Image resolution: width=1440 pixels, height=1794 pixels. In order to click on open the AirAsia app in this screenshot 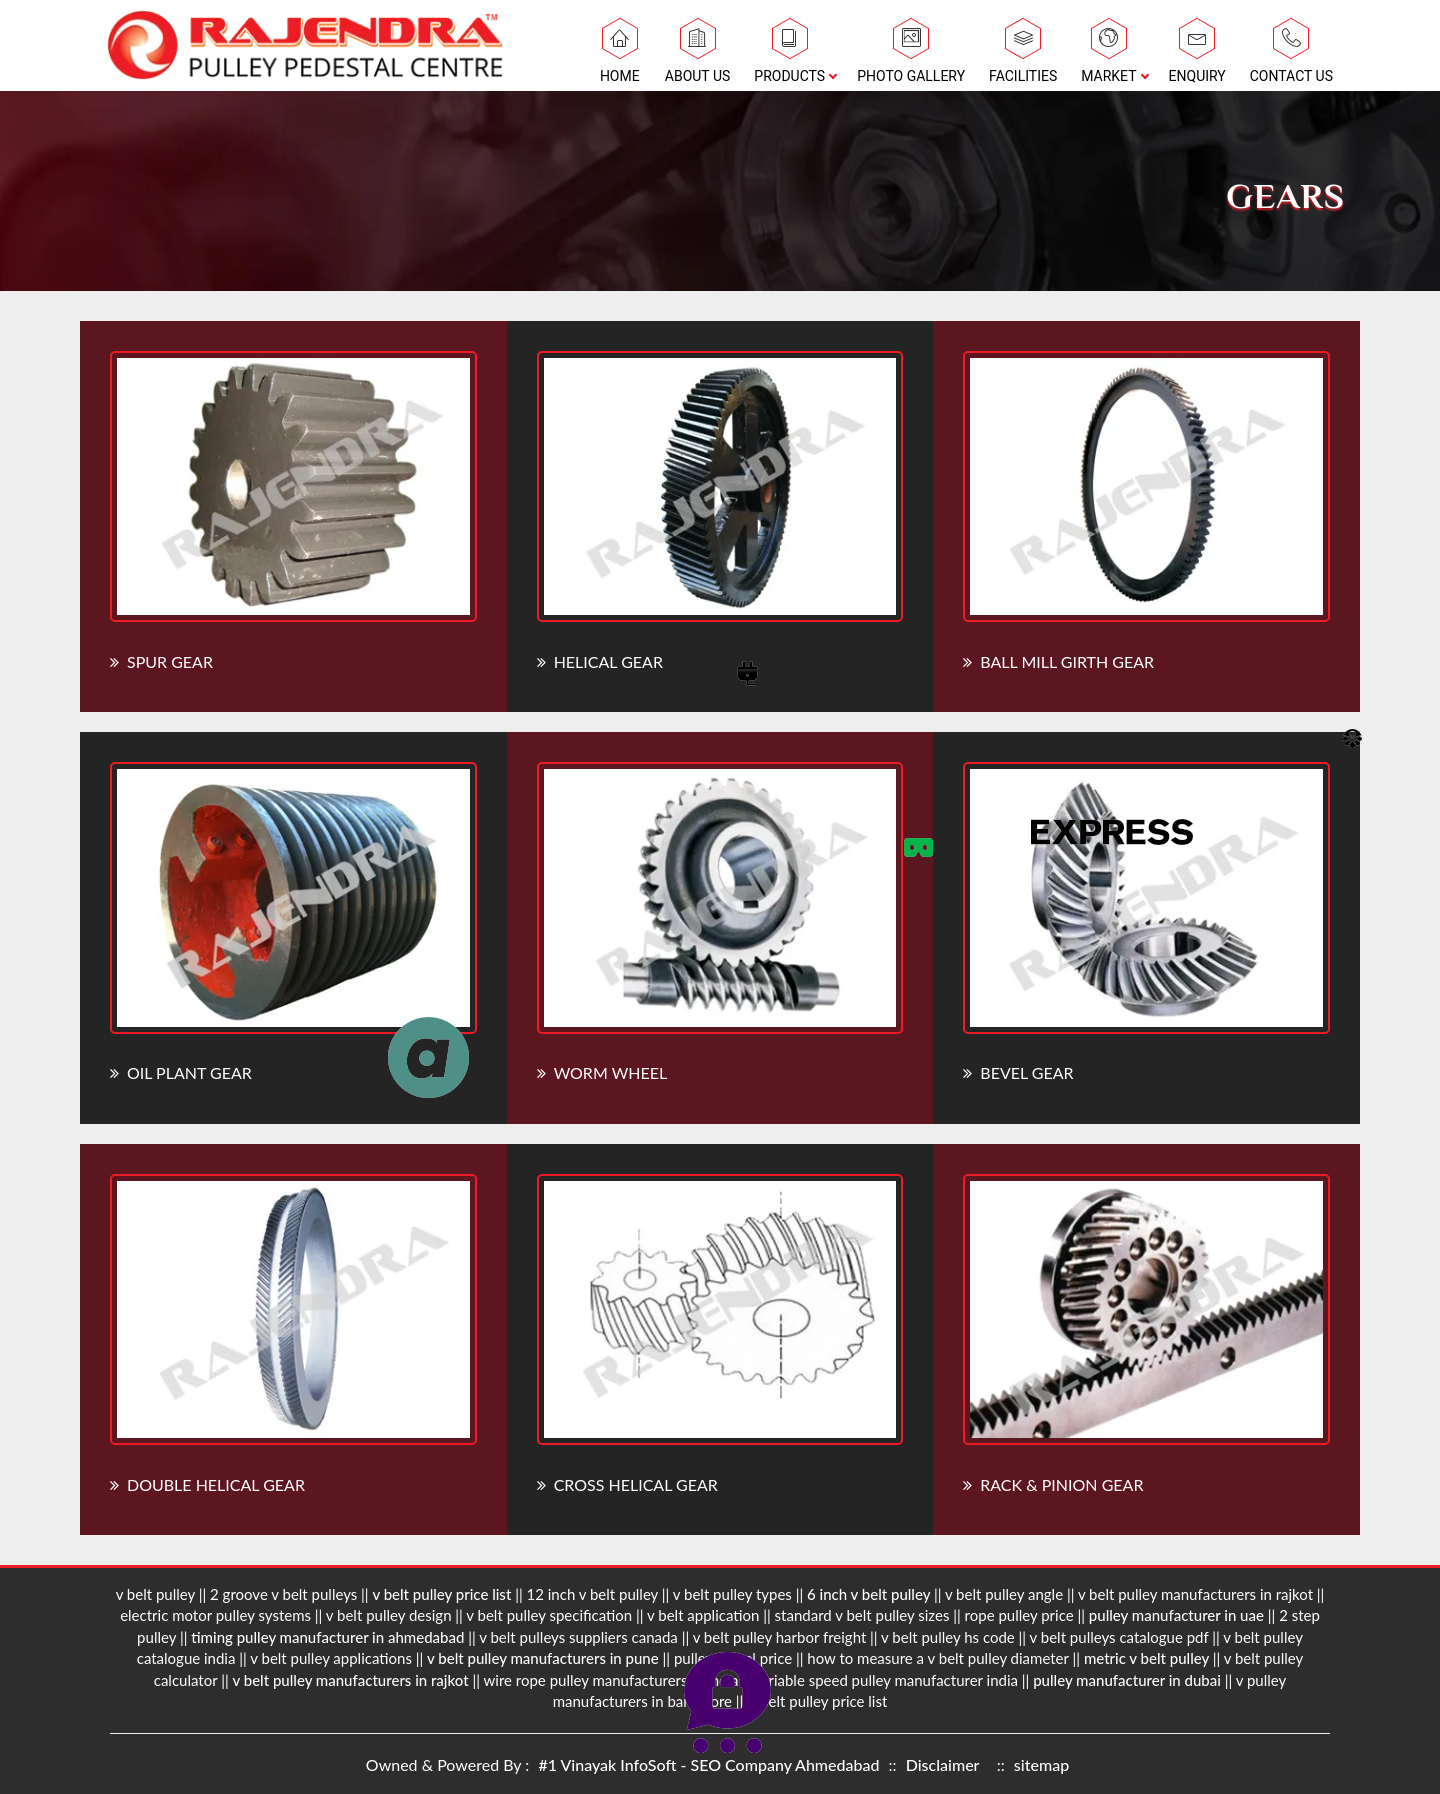, I will do `click(428, 1057)`.